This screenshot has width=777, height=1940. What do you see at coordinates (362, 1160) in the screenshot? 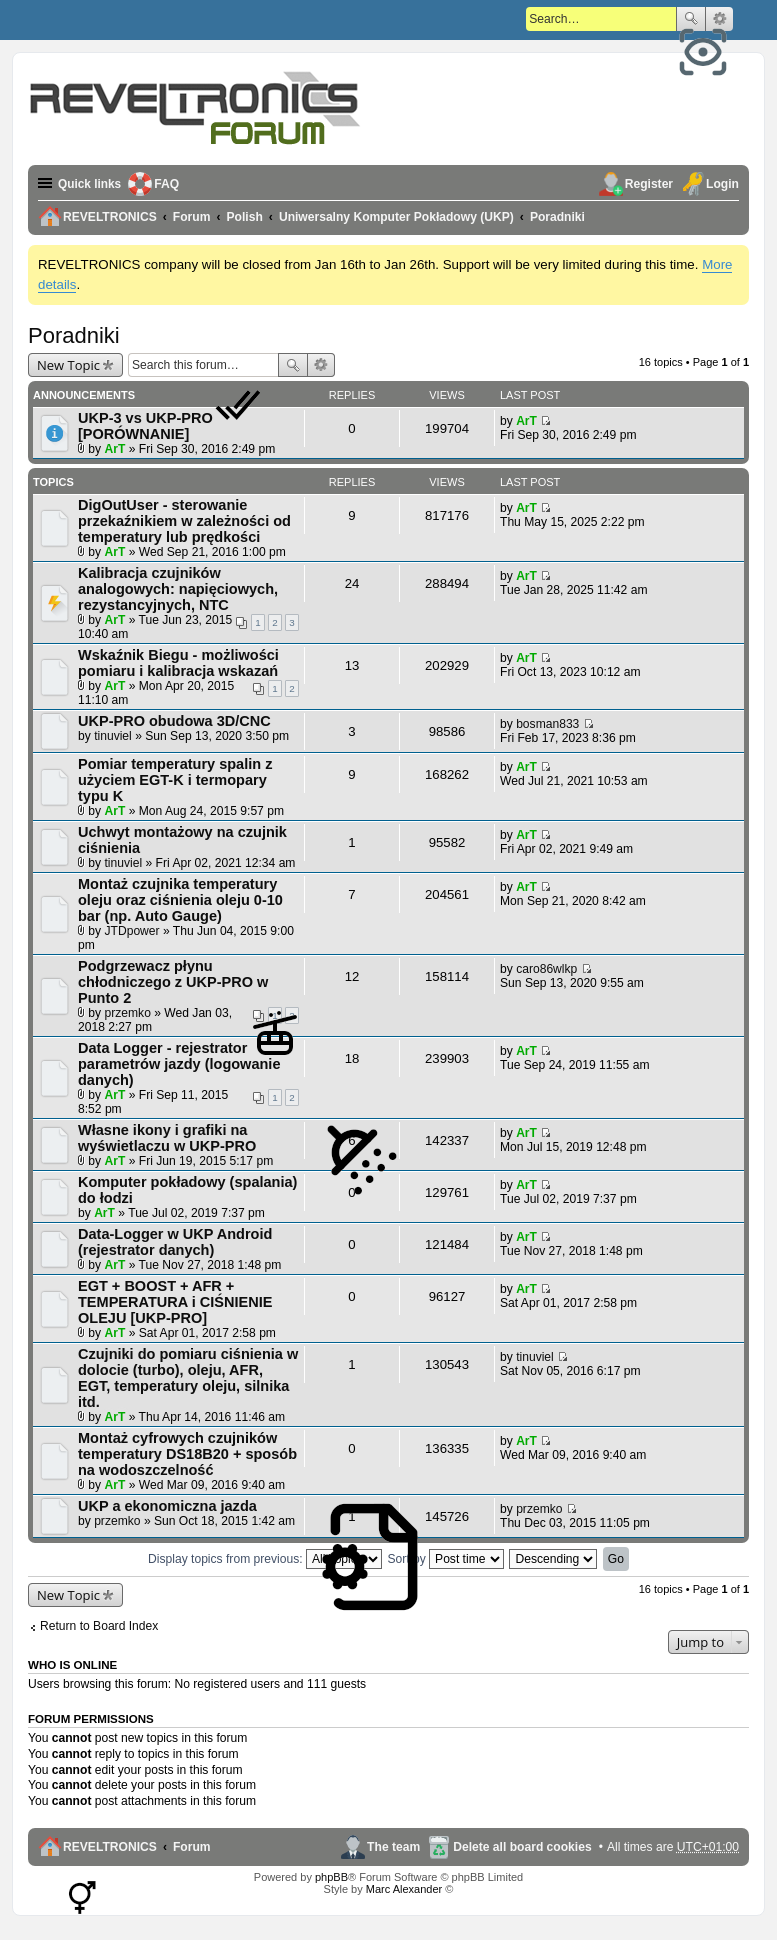
I see `shower or bathroom amenity indicator` at bounding box center [362, 1160].